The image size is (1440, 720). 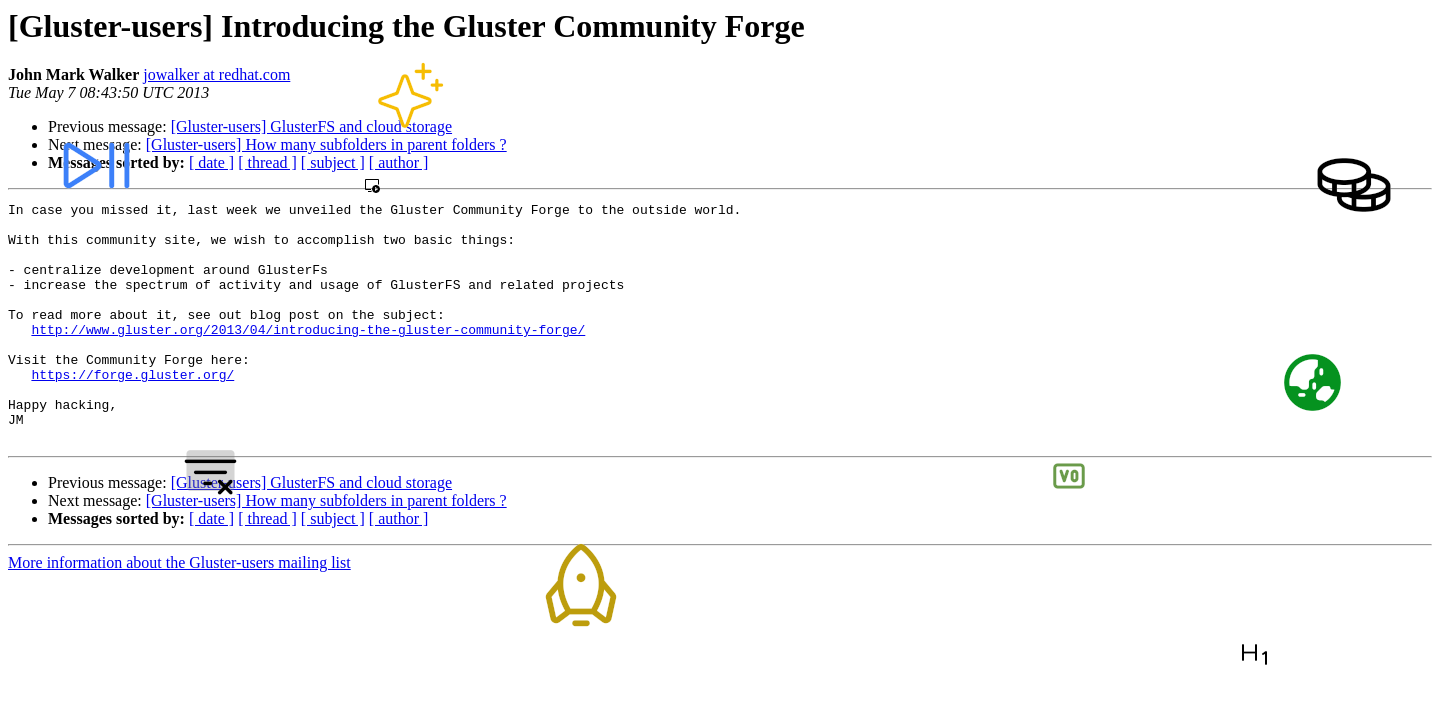 I want to click on clear all active filters, so click(x=210, y=470).